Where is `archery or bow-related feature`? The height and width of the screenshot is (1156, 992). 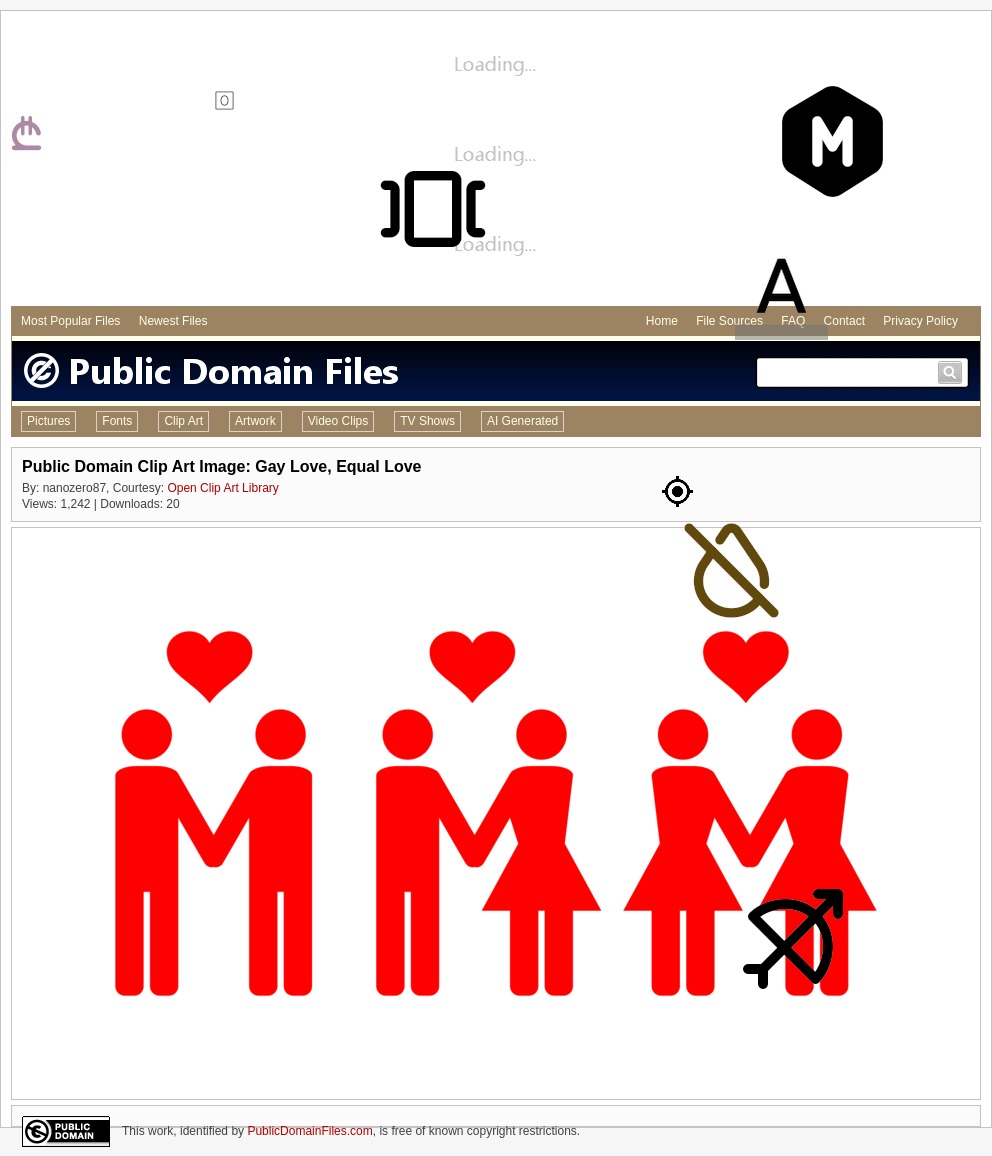 archery or bow-related feature is located at coordinates (793, 939).